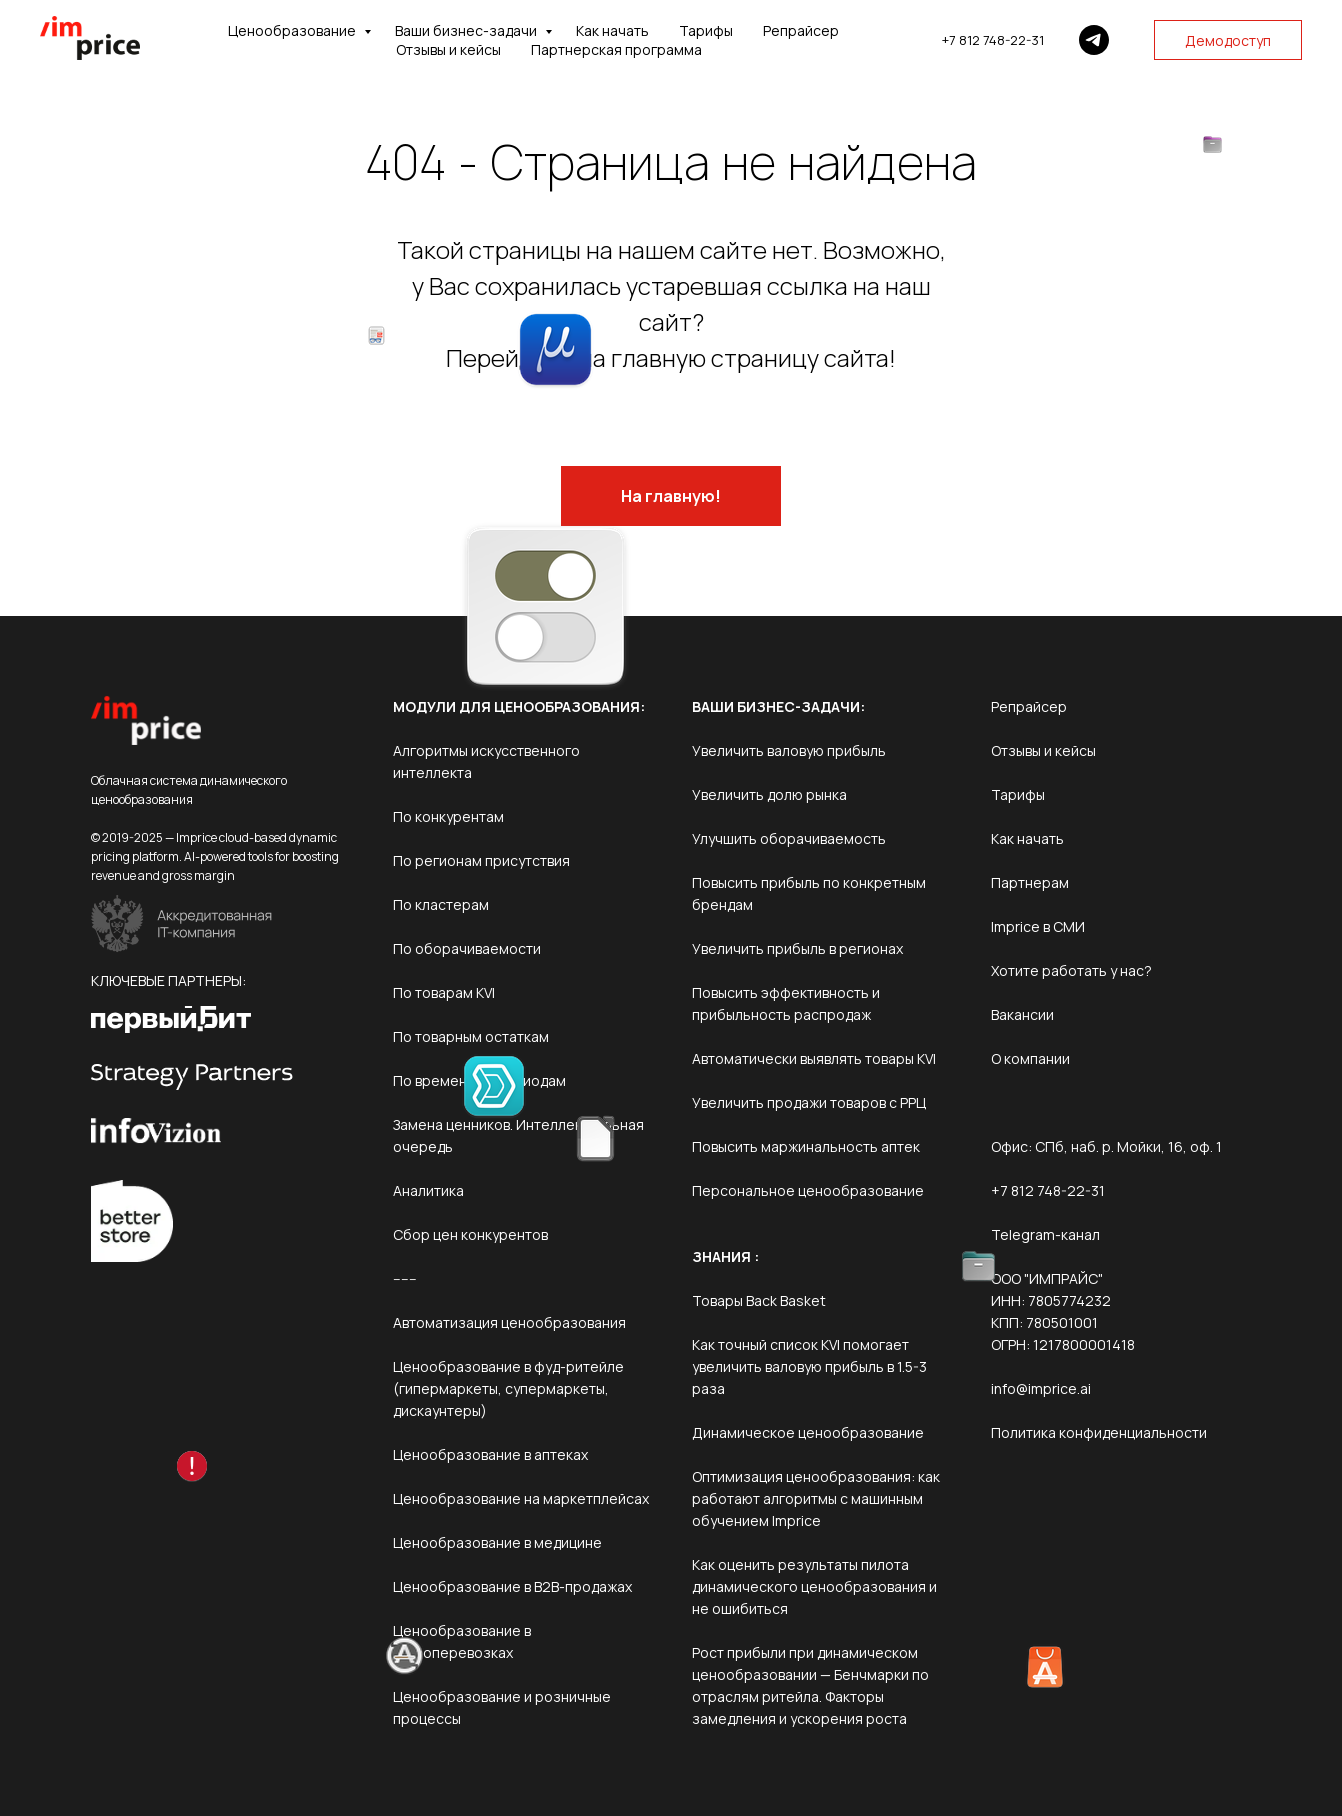 This screenshot has width=1342, height=1816. What do you see at coordinates (1212, 144) in the screenshot?
I see `open the file manager application` at bounding box center [1212, 144].